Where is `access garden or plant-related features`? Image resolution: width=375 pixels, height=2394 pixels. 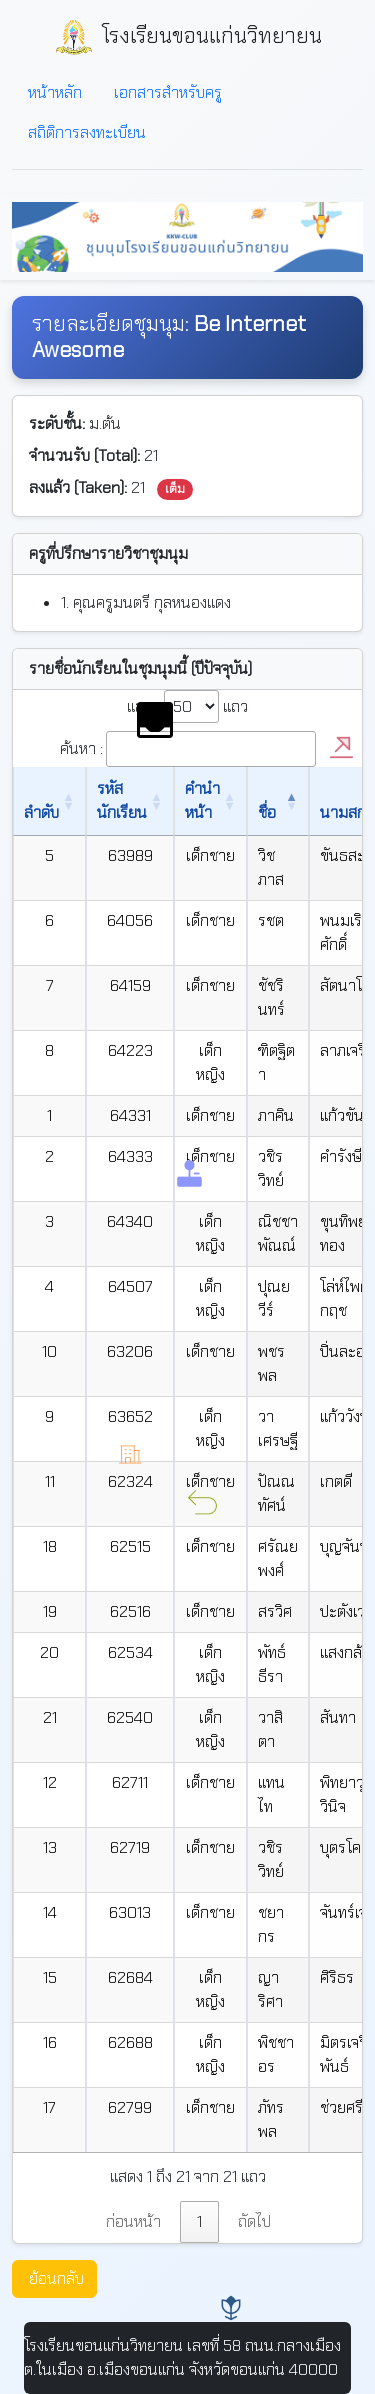 access garden or plant-related features is located at coordinates (231, 2308).